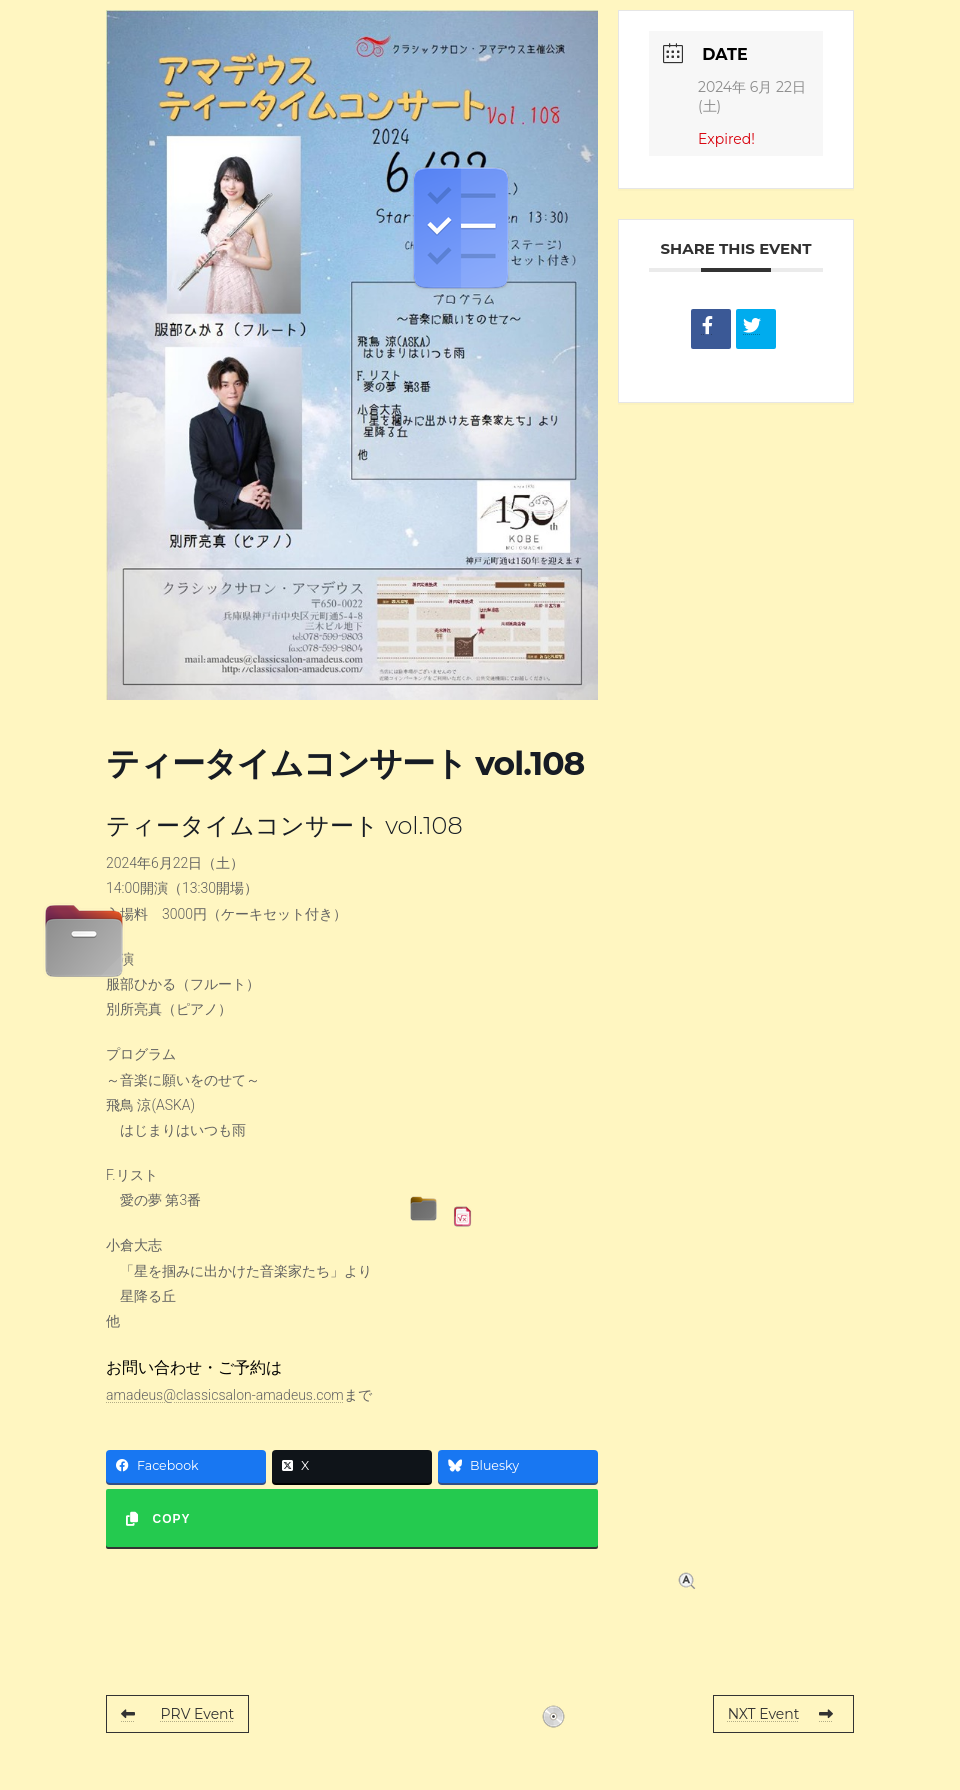 The width and height of the screenshot is (960, 1790). What do you see at coordinates (84, 941) in the screenshot?
I see `open the file manager application` at bounding box center [84, 941].